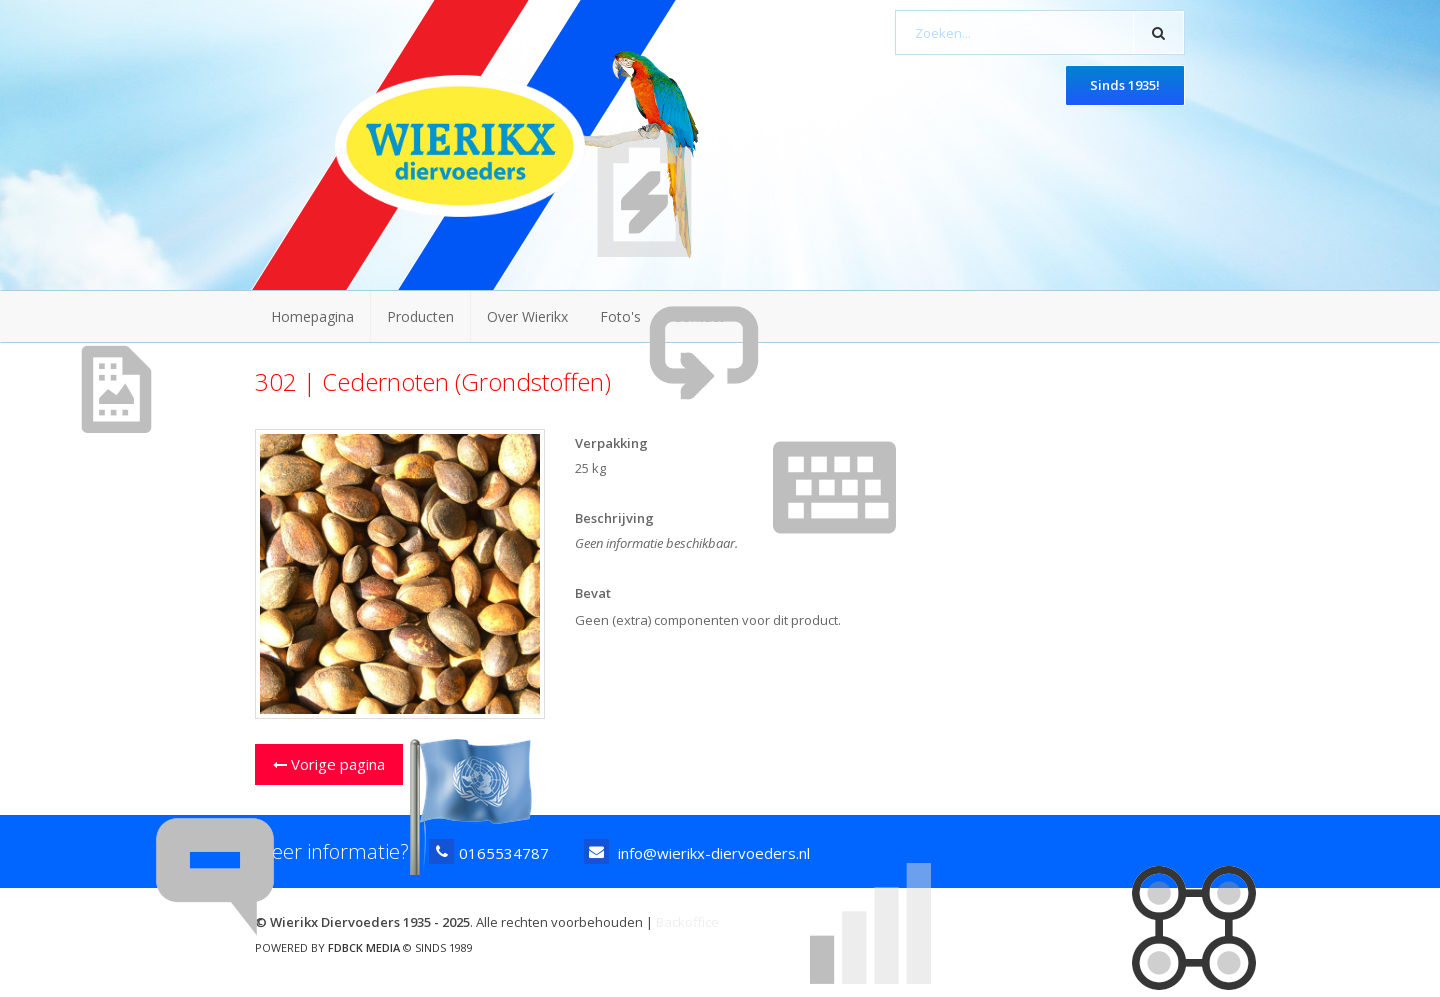 The width and height of the screenshot is (1440, 997). Describe the element at coordinates (470, 806) in the screenshot. I see `access language and region settings` at that location.